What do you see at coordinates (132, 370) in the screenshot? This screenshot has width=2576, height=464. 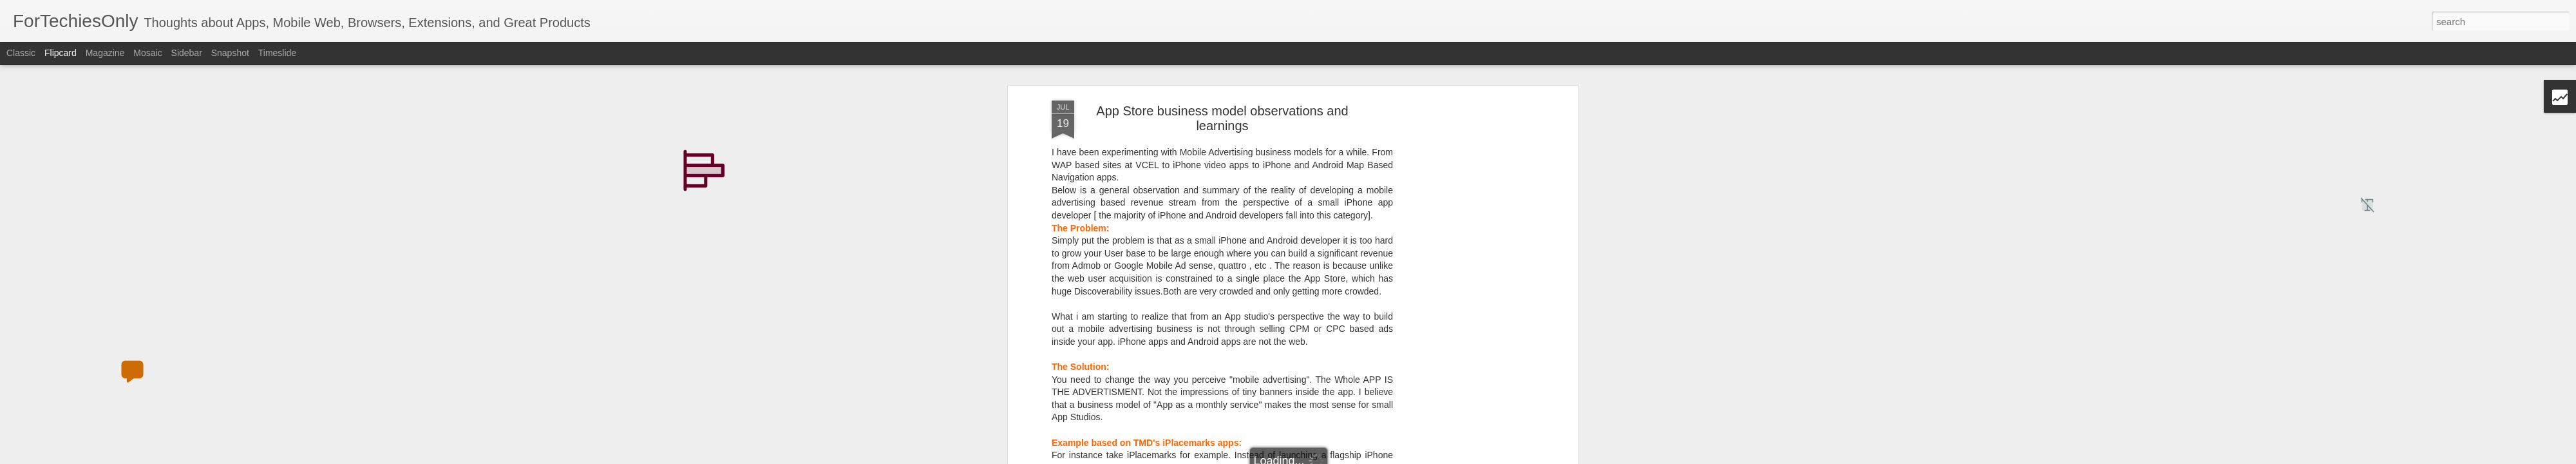 I see `open chat or messaging` at bounding box center [132, 370].